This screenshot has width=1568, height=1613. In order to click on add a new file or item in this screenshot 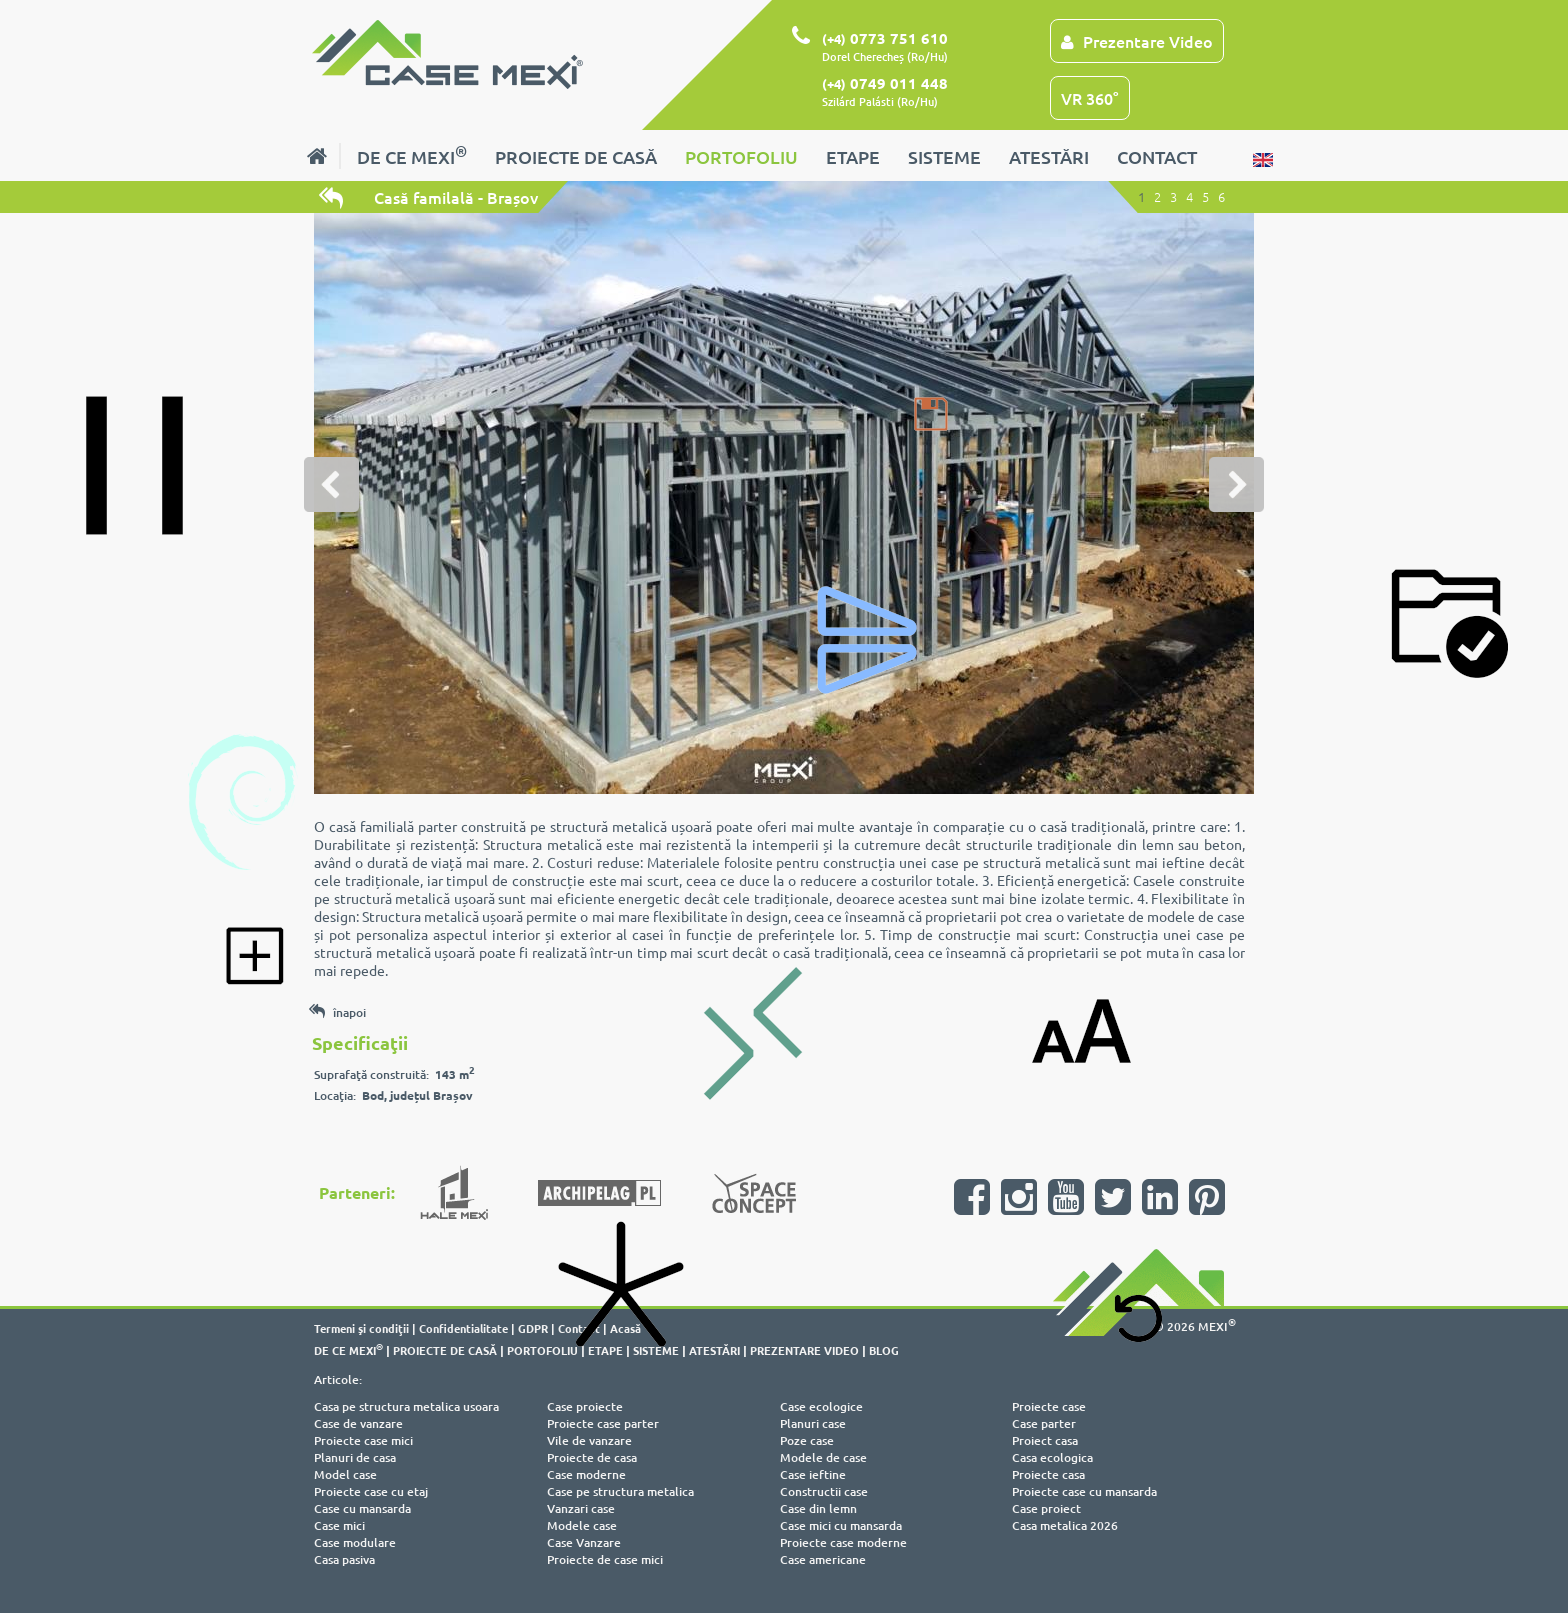, I will do `click(257, 958)`.